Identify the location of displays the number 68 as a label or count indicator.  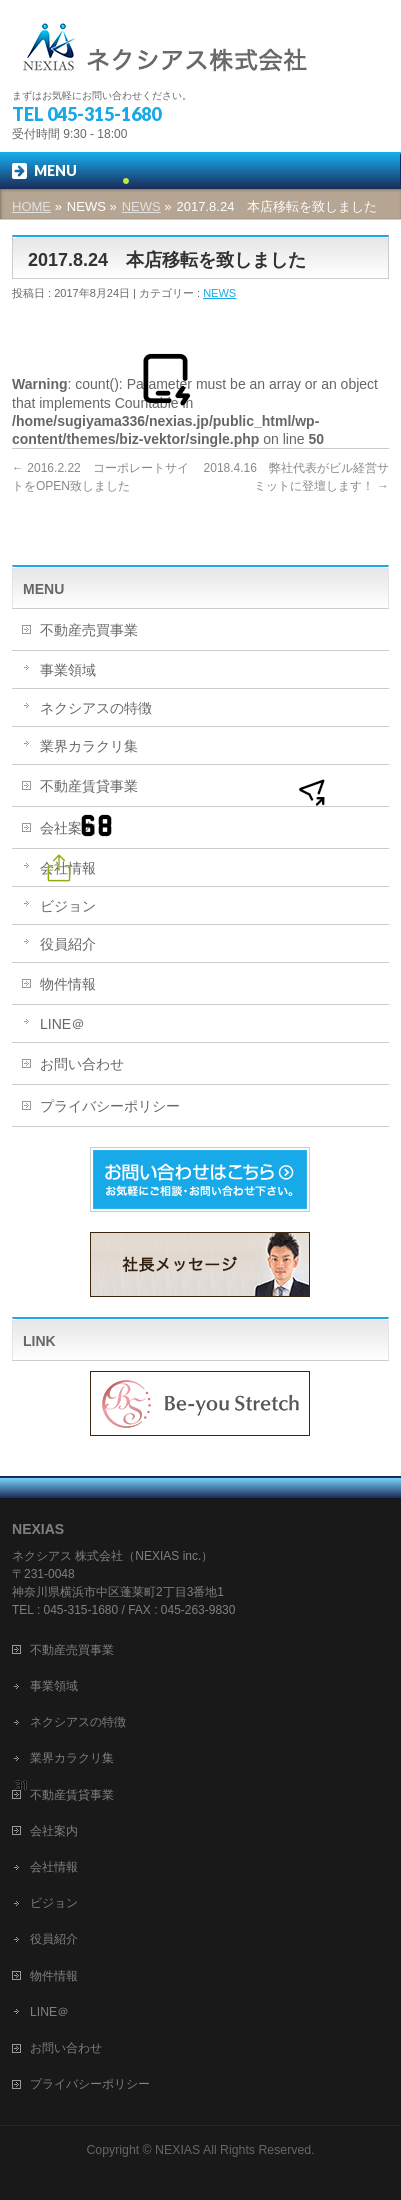
(96, 825).